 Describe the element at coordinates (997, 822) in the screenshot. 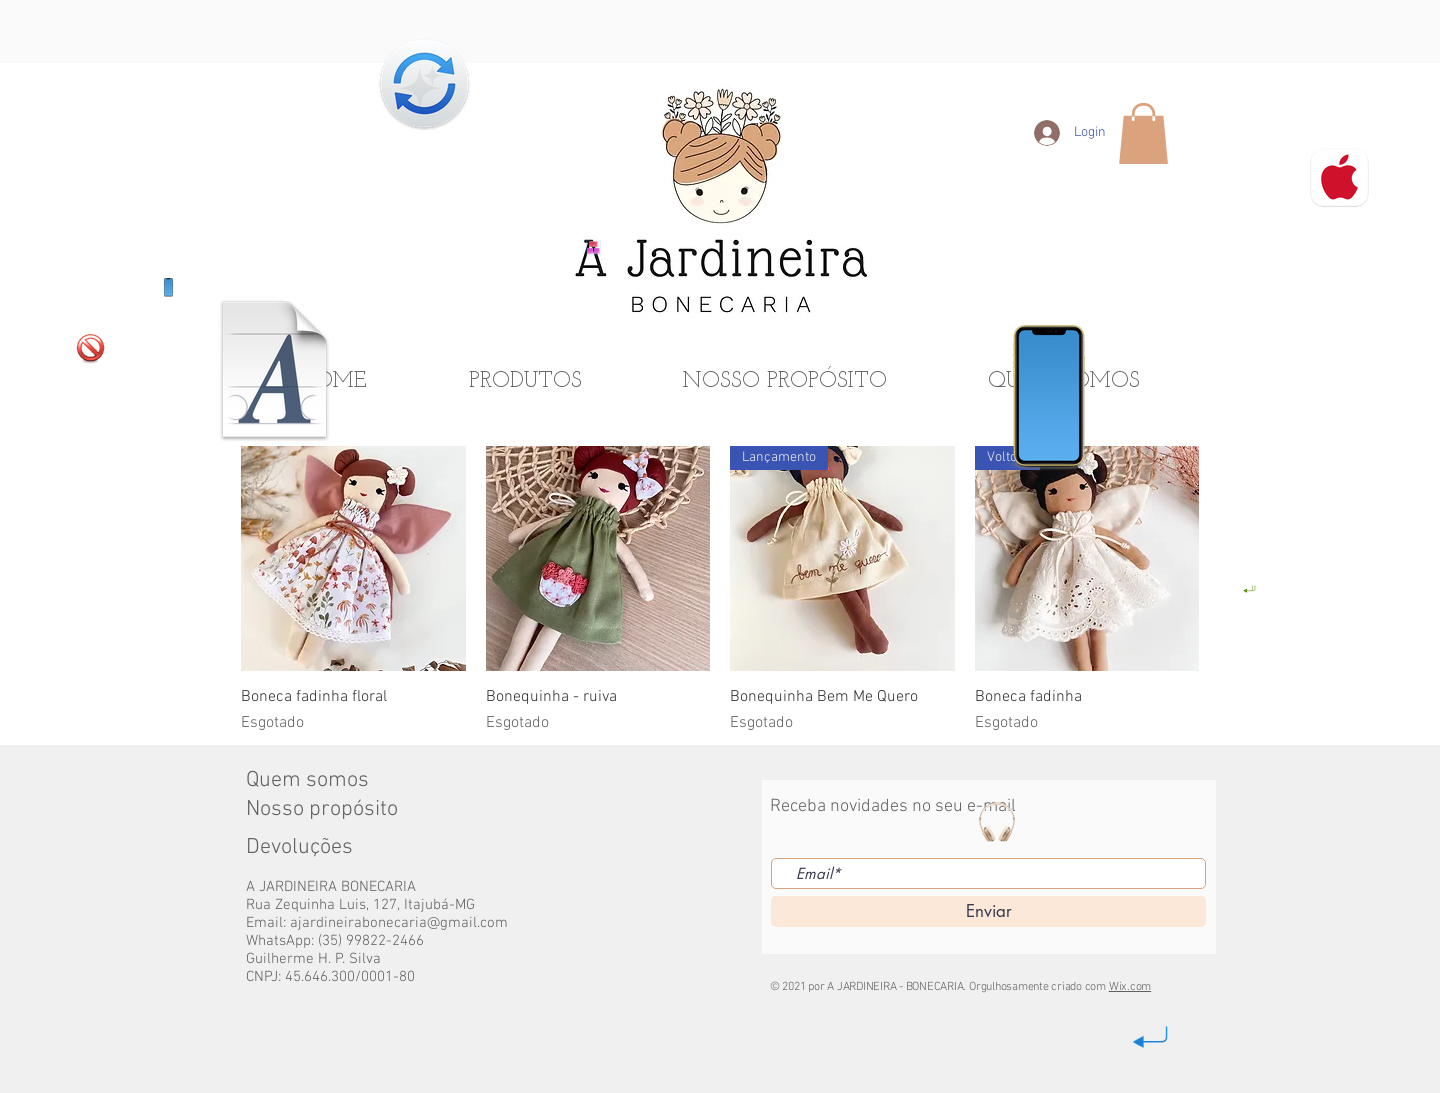

I see `connect bluetooth headphones` at that location.